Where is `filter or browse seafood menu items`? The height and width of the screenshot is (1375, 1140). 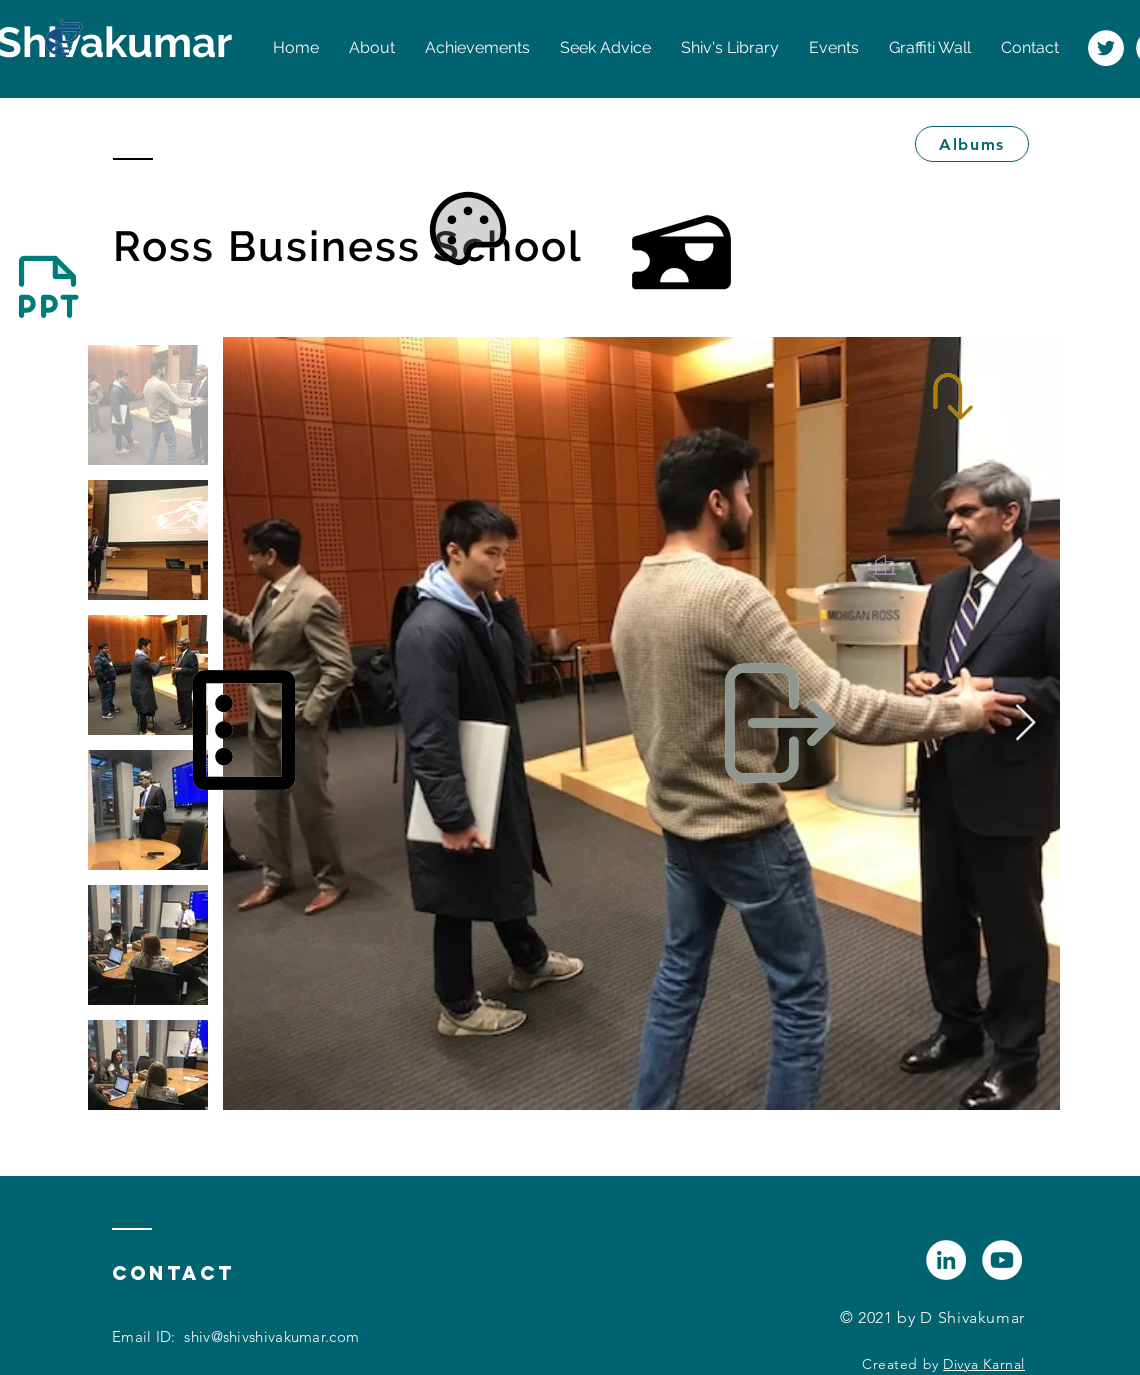
filter or browse seafood menu items is located at coordinates (64, 38).